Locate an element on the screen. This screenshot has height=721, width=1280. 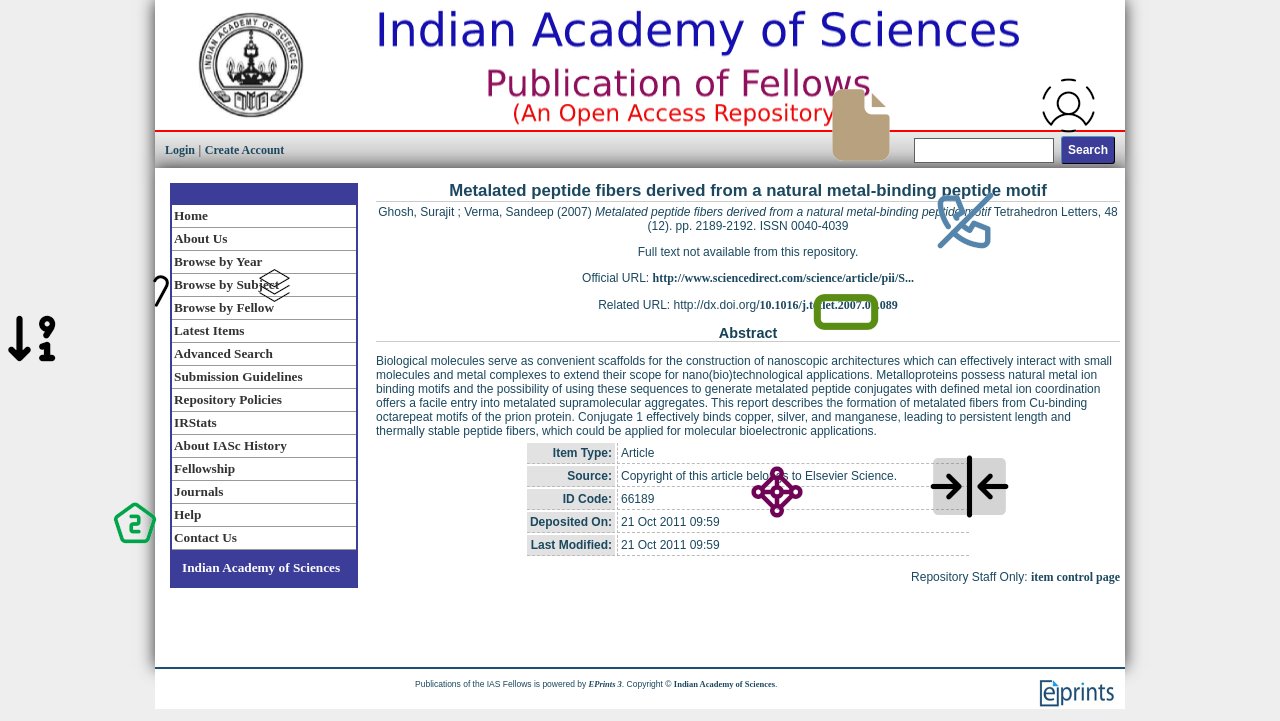
open or view a file is located at coordinates (861, 125).